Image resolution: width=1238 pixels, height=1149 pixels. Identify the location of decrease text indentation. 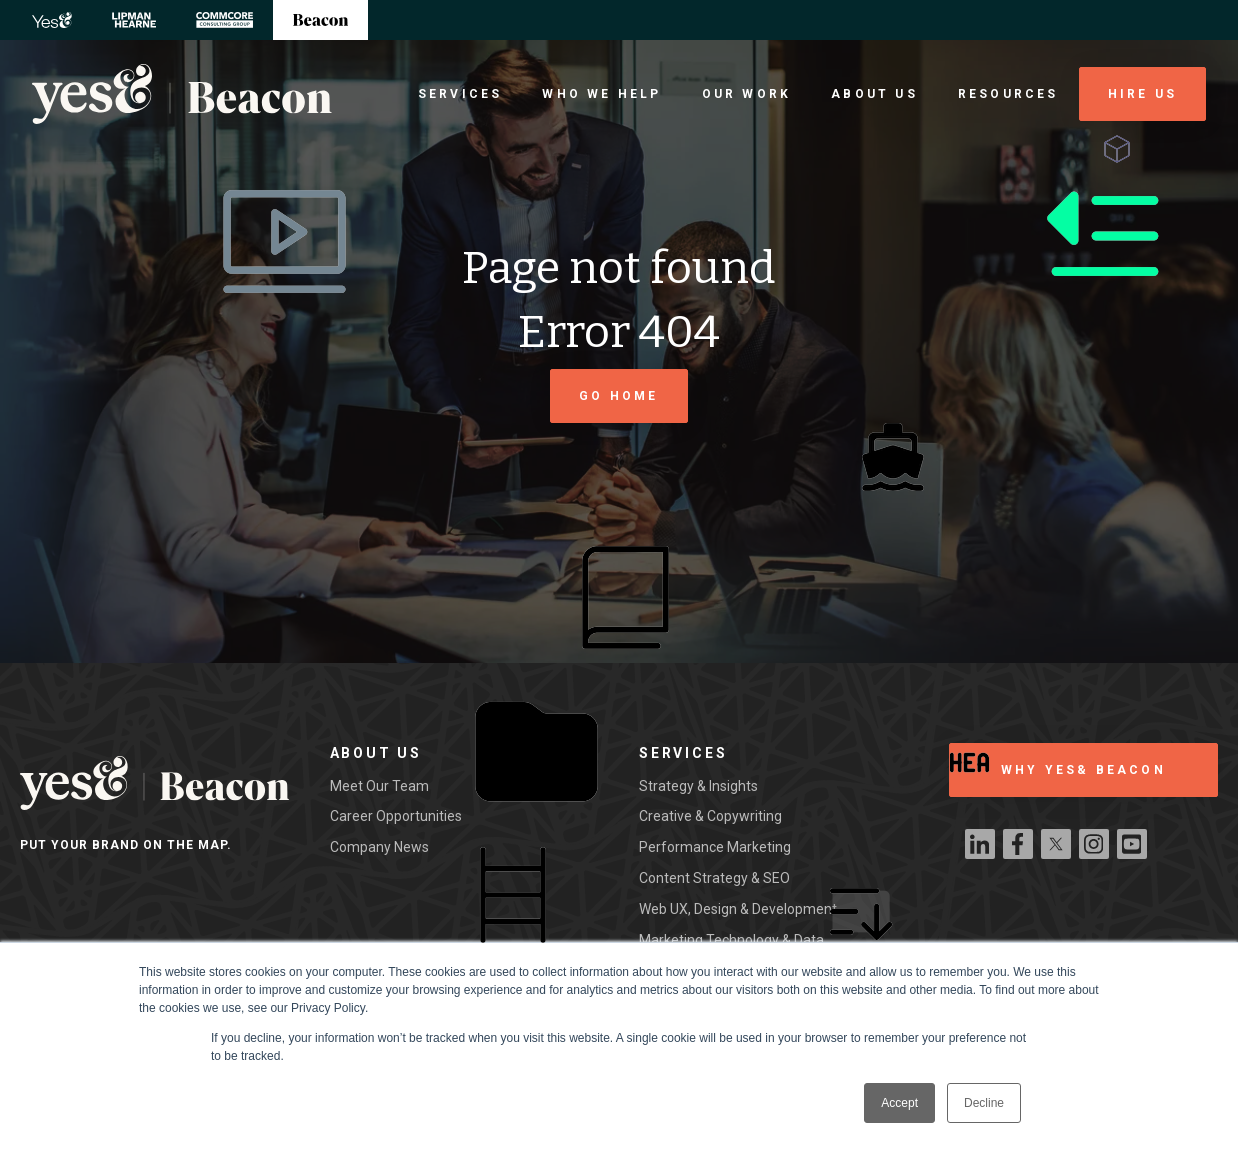
(1105, 236).